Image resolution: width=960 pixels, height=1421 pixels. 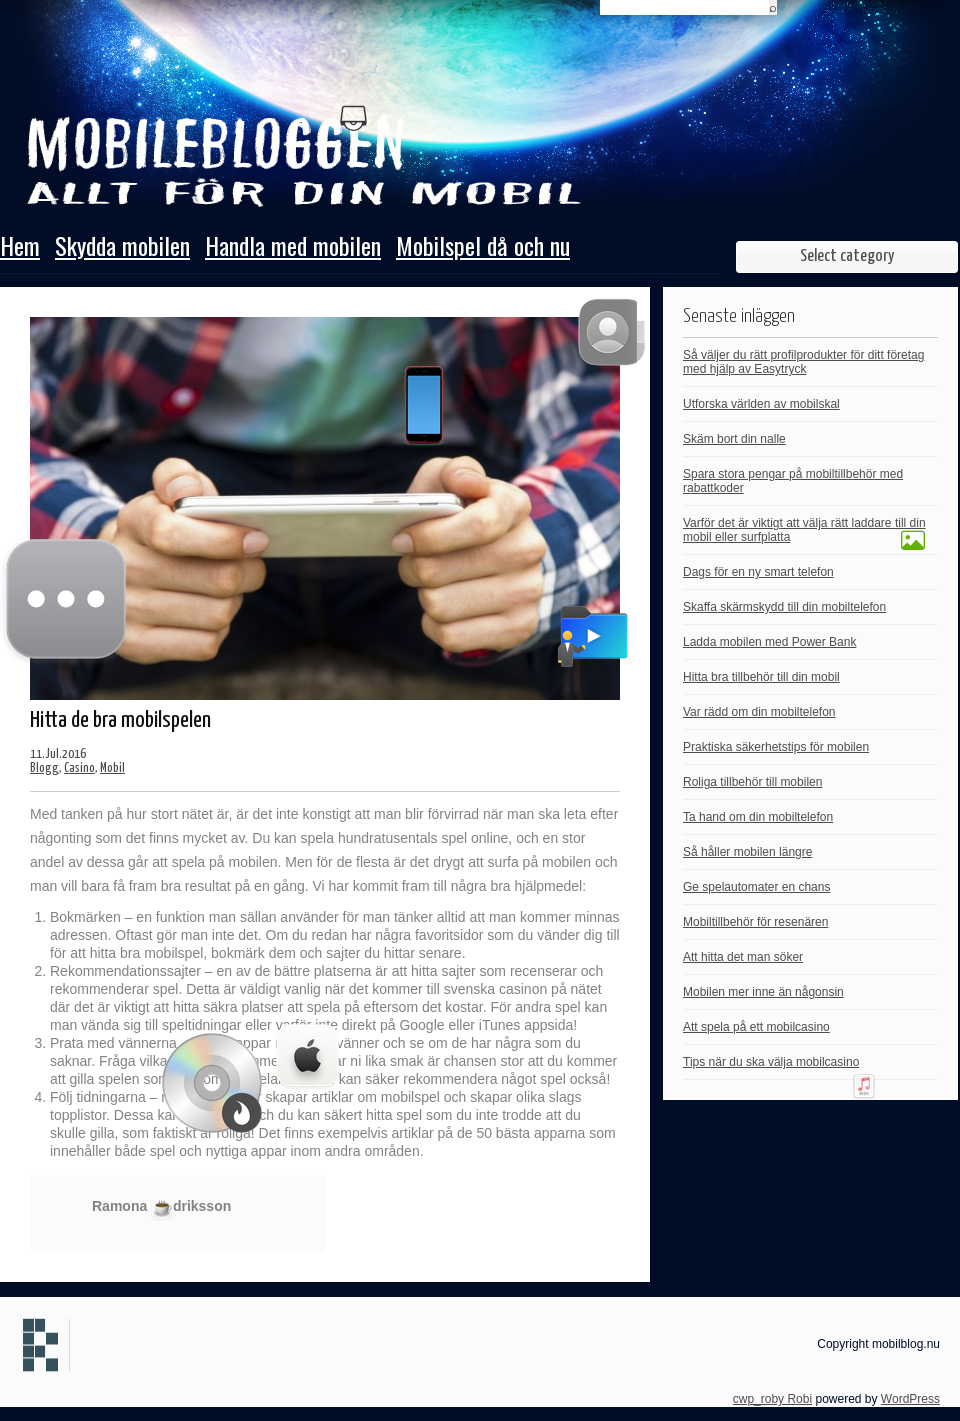 I want to click on access optical disc drive, so click(x=353, y=117).